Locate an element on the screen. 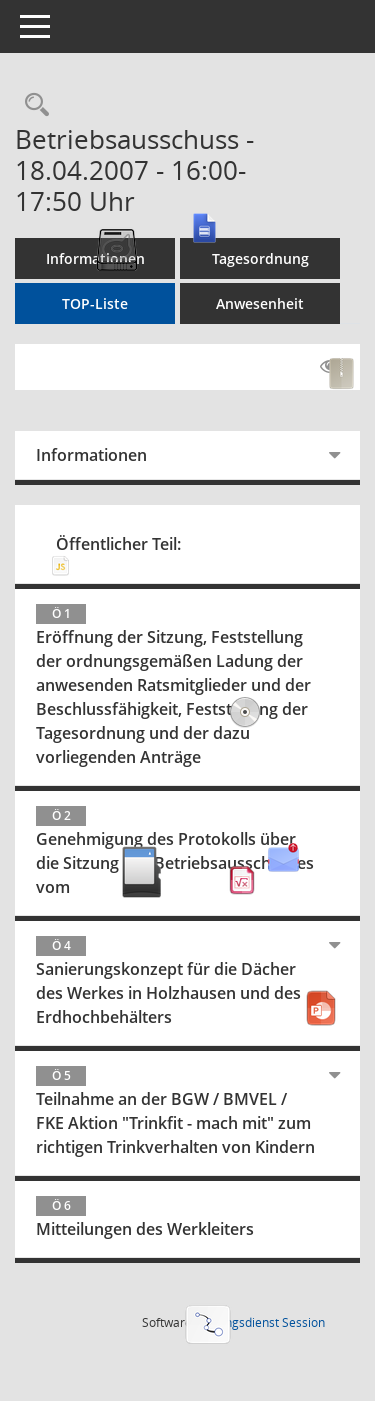 The image size is (375, 1401). a microsoft powerpoint file is located at coordinates (321, 1008).